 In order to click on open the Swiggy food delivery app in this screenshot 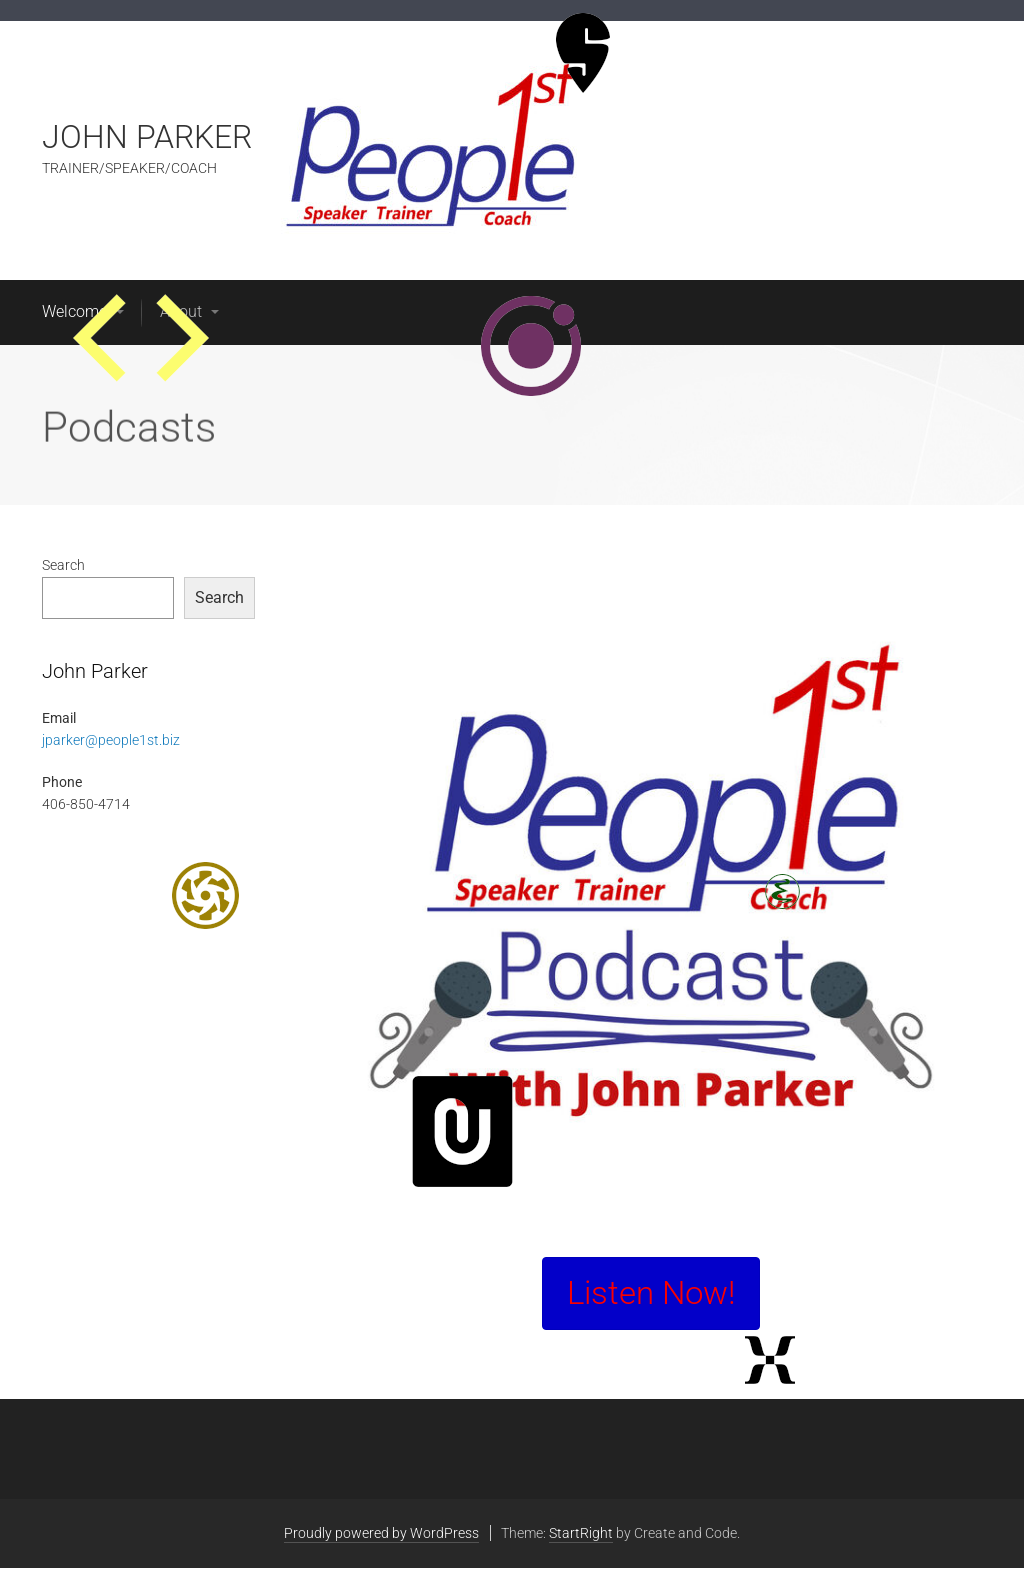, I will do `click(583, 53)`.